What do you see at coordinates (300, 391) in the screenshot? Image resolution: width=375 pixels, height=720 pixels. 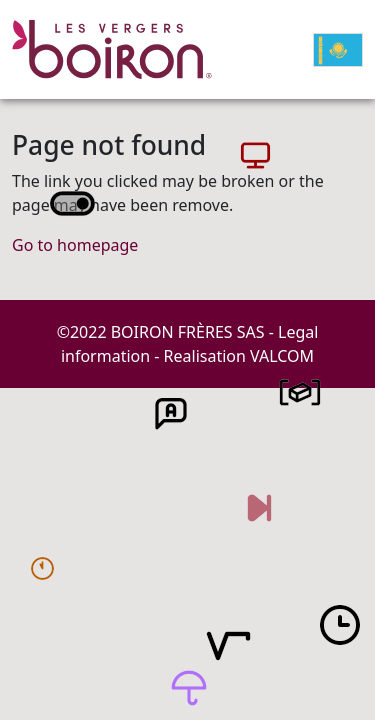 I see `view variable symbol in code editor` at bounding box center [300, 391].